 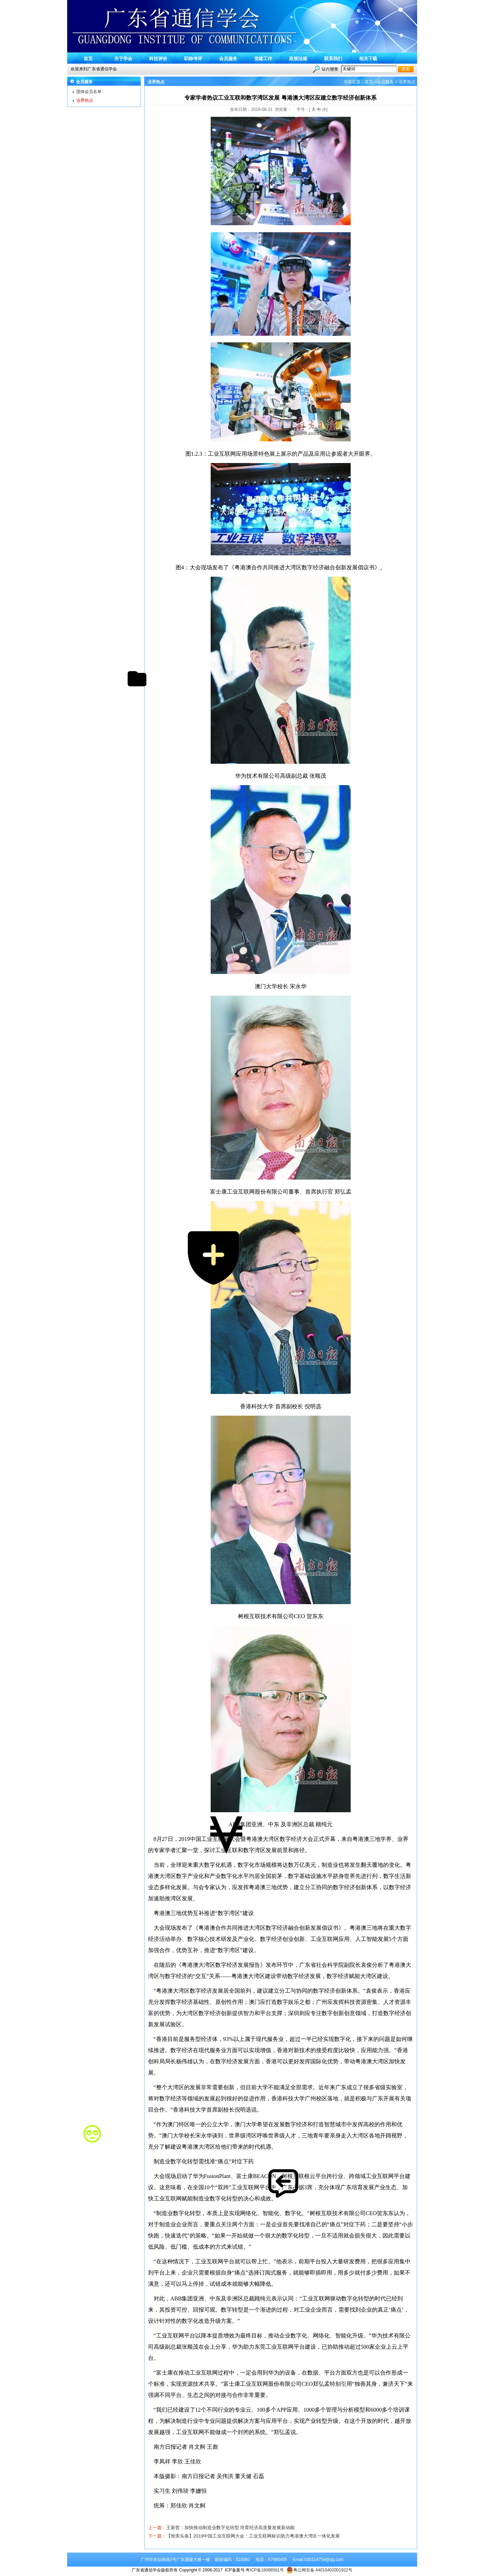 I want to click on viacoin cryptocurrency logo, so click(x=226, y=1835).